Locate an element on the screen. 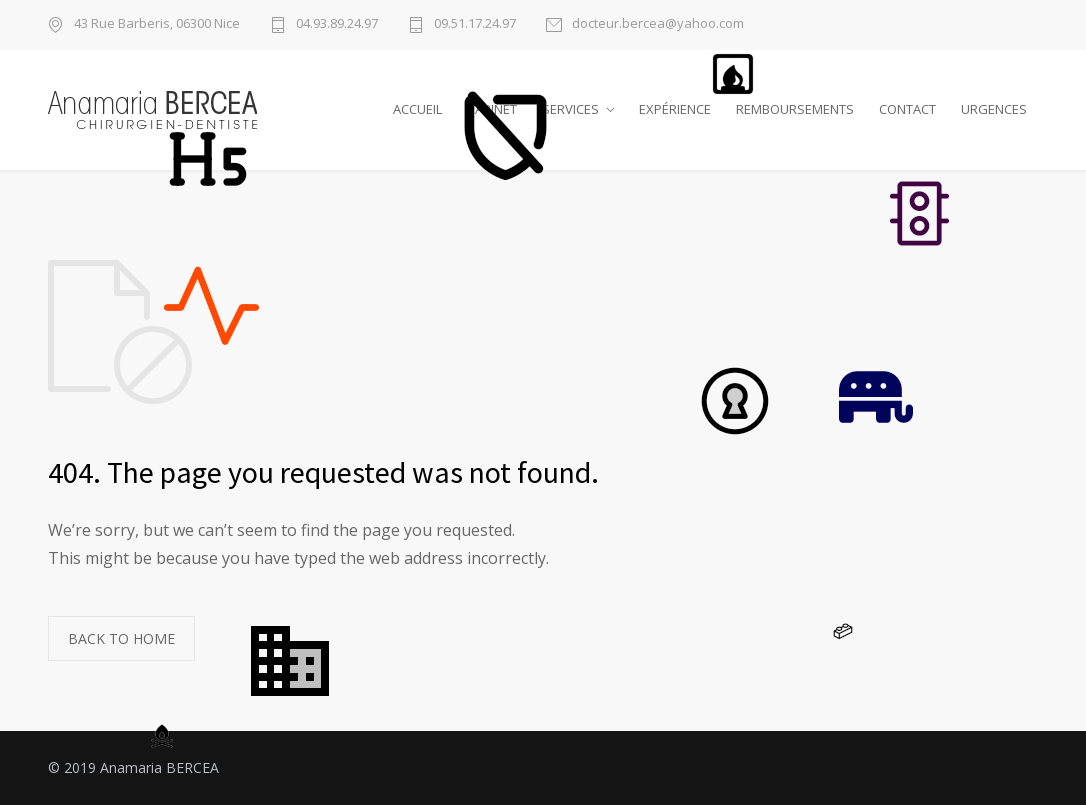 The image size is (1086, 805). view traffic conditions is located at coordinates (919, 213).